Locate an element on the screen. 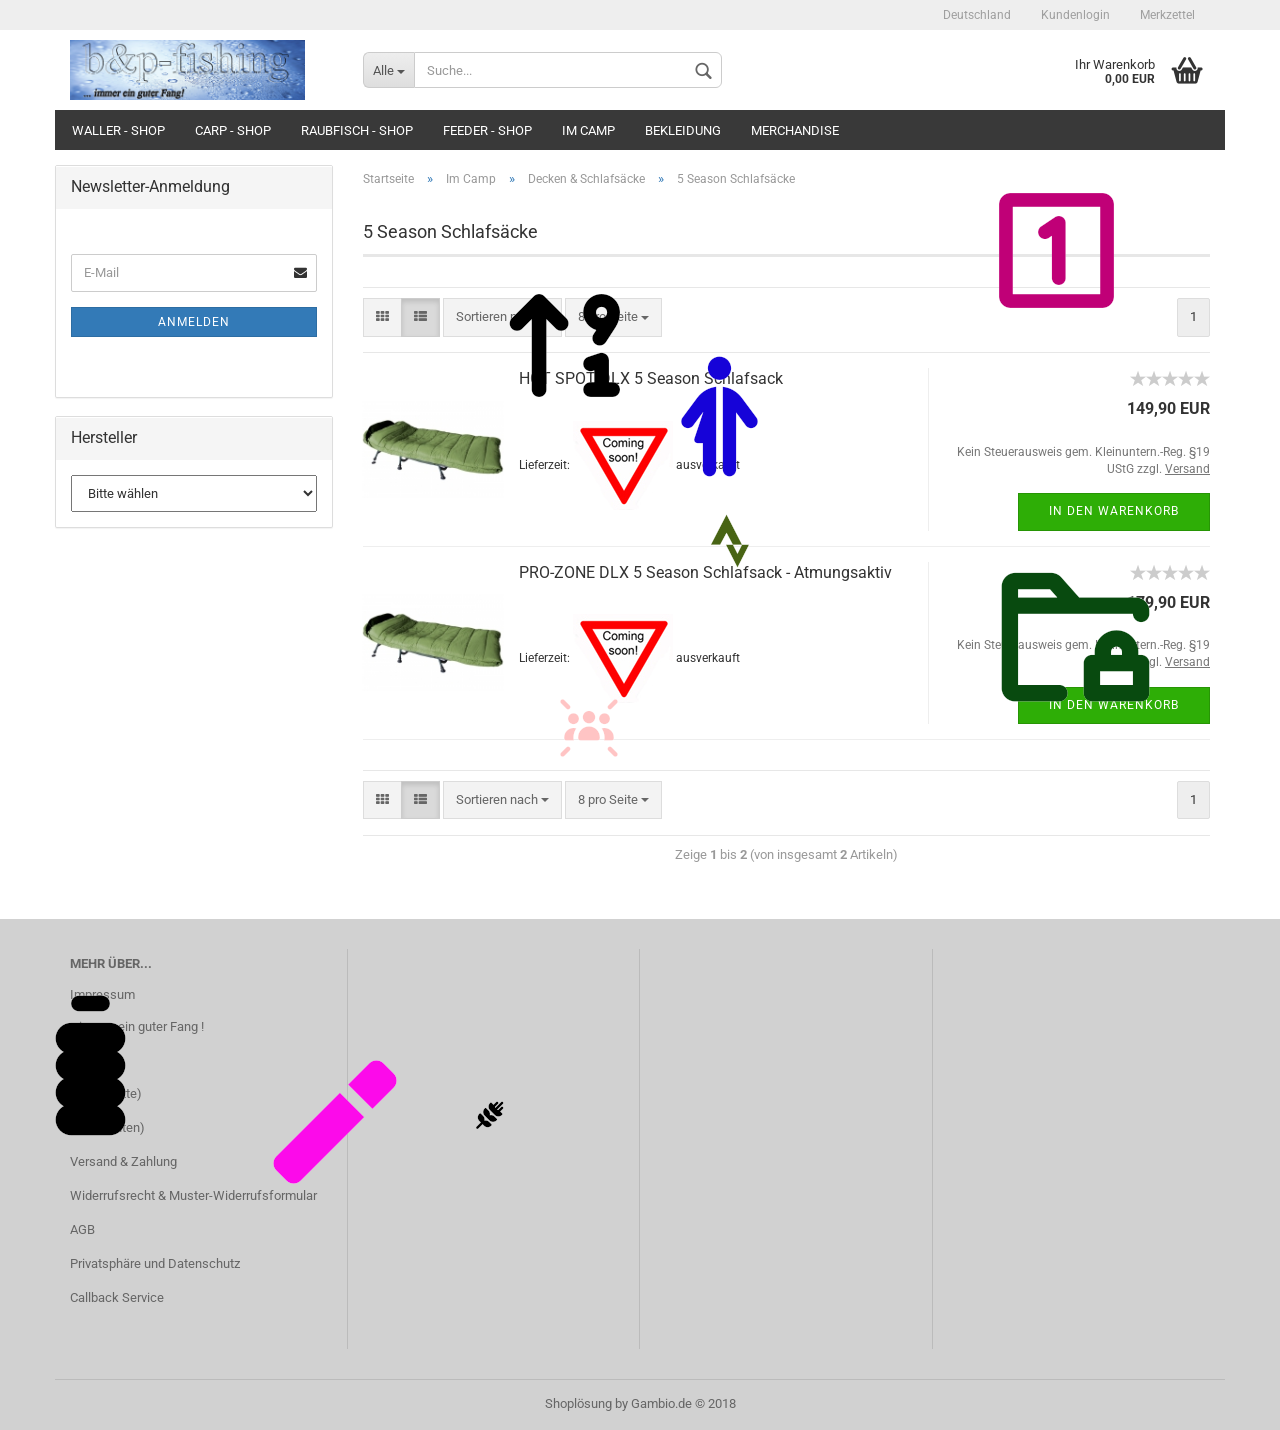 This screenshot has width=1280, height=1430. apply auto-enhance or magic edit to content is located at coordinates (335, 1122).